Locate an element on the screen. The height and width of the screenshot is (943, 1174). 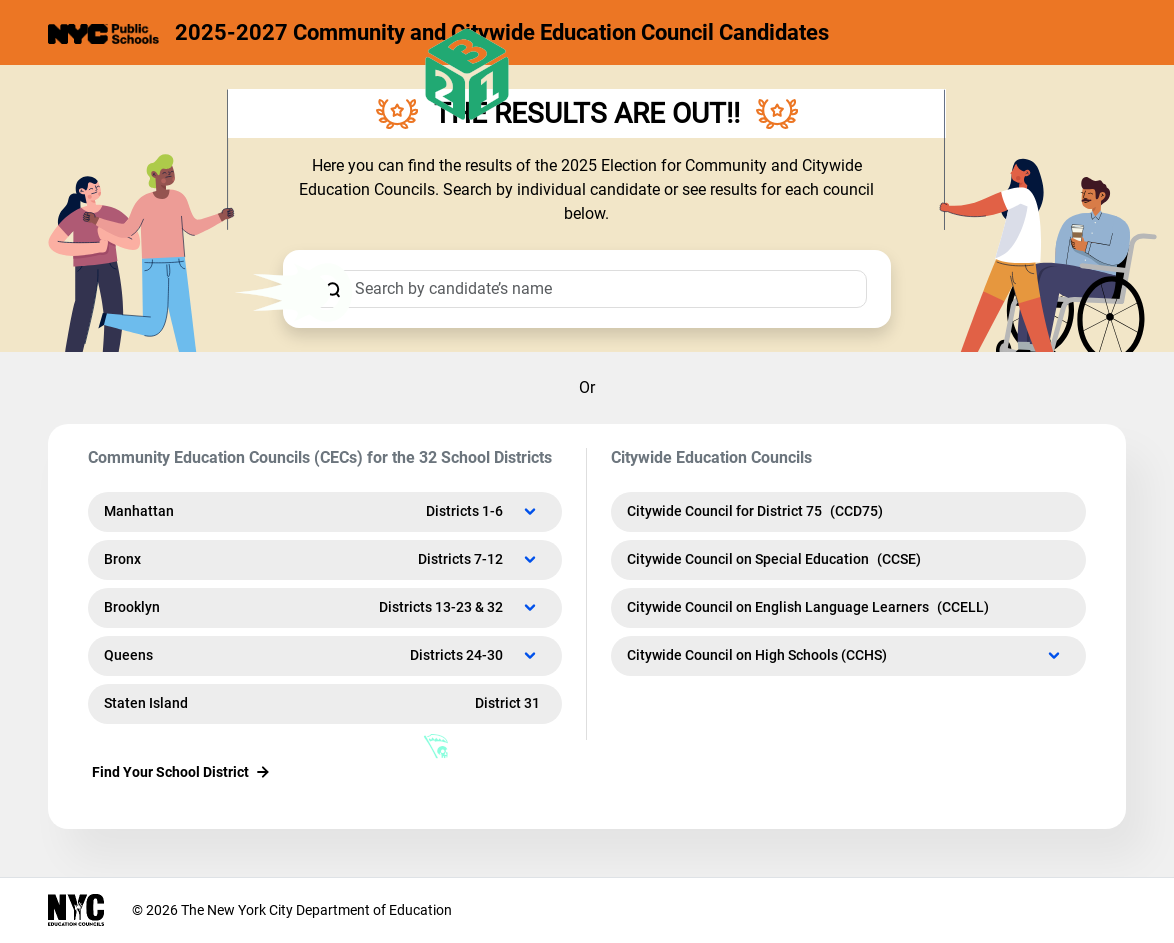
death or game over state indicator is located at coordinates (436, 746).